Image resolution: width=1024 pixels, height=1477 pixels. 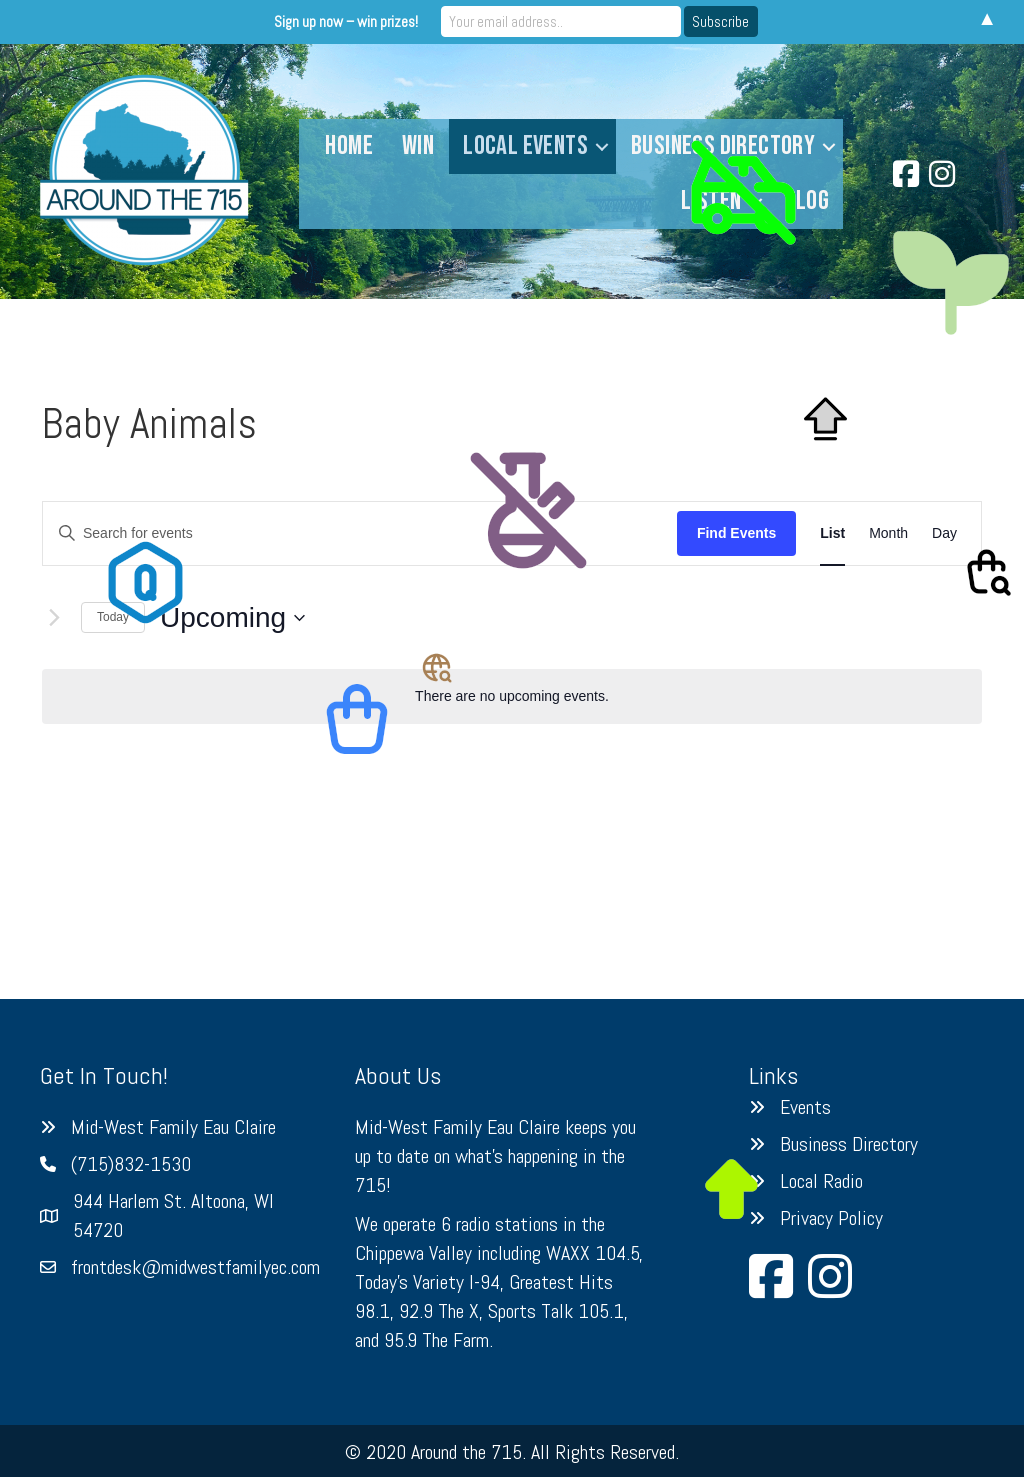 I want to click on indicates eco-friendly or sustainable option, so click(x=951, y=283).